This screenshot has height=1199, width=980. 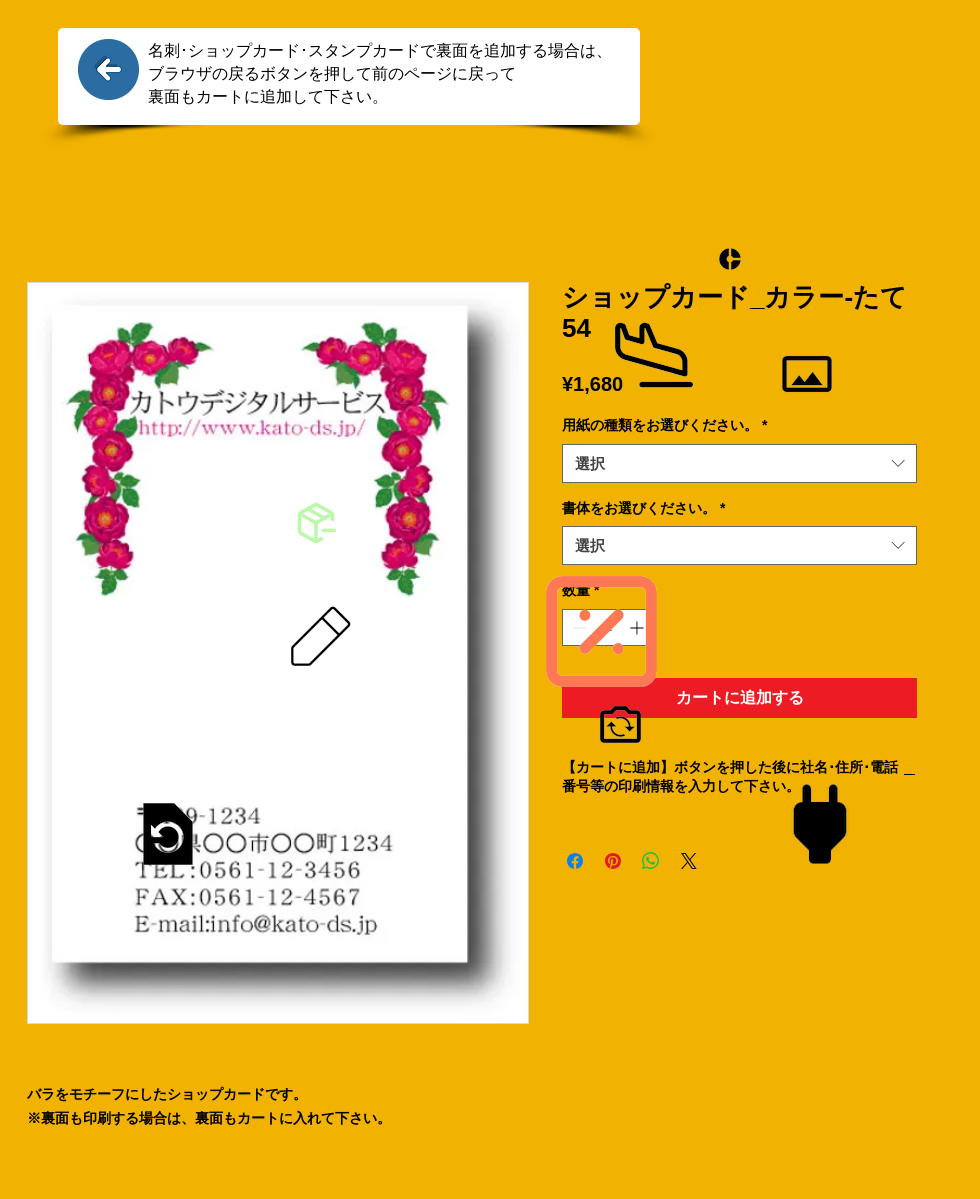 What do you see at coordinates (316, 523) in the screenshot?
I see `remove item from package or shipment` at bounding box center [316, 523].